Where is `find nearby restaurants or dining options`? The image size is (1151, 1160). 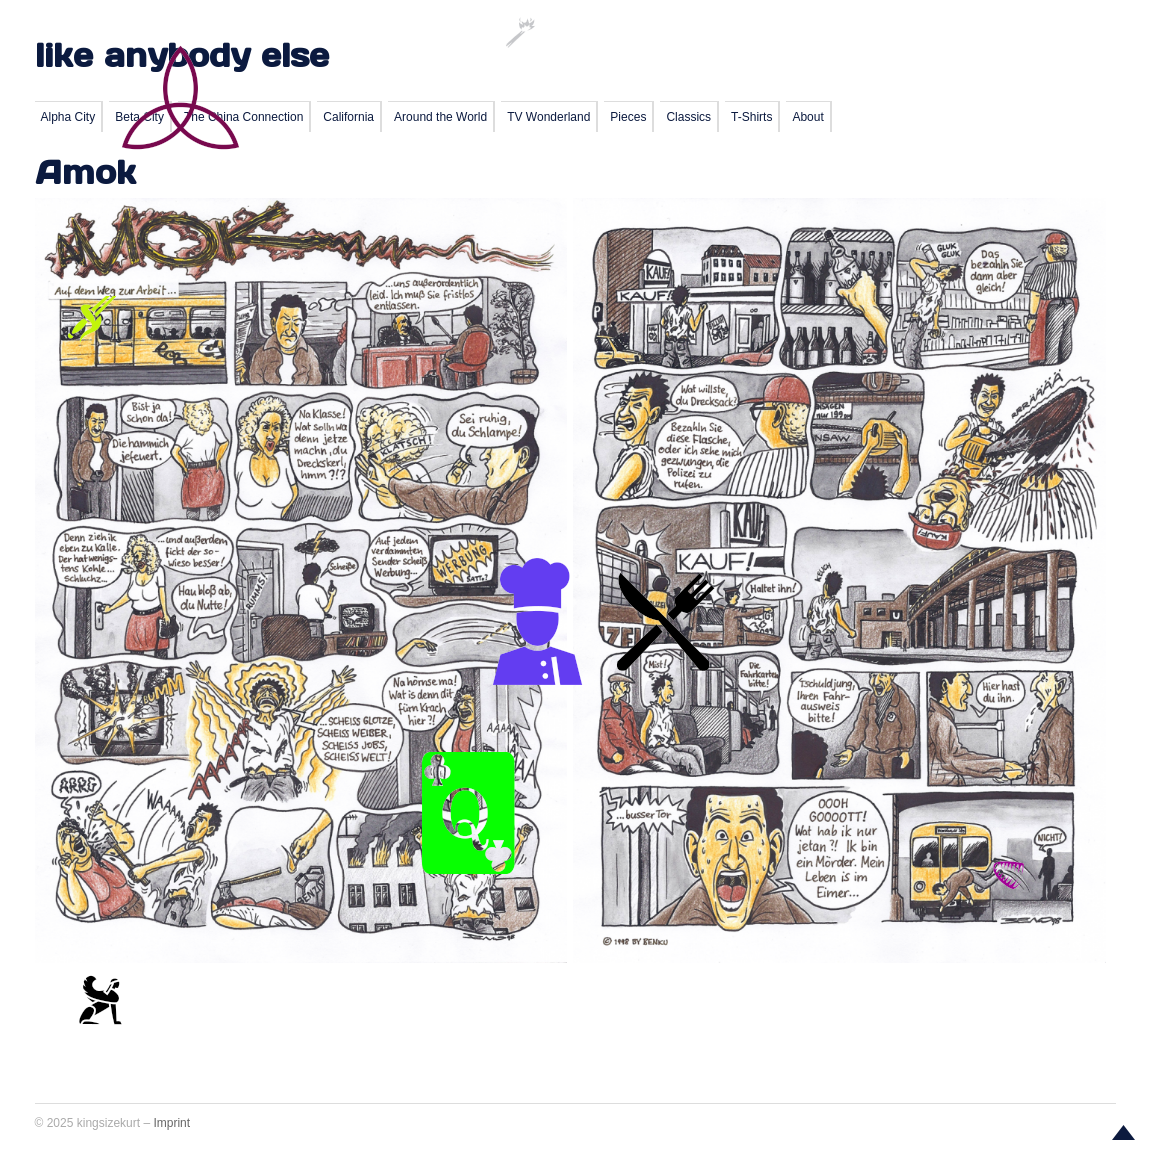
find nearby restaurants or dining options is located at coordinates (666, 621).